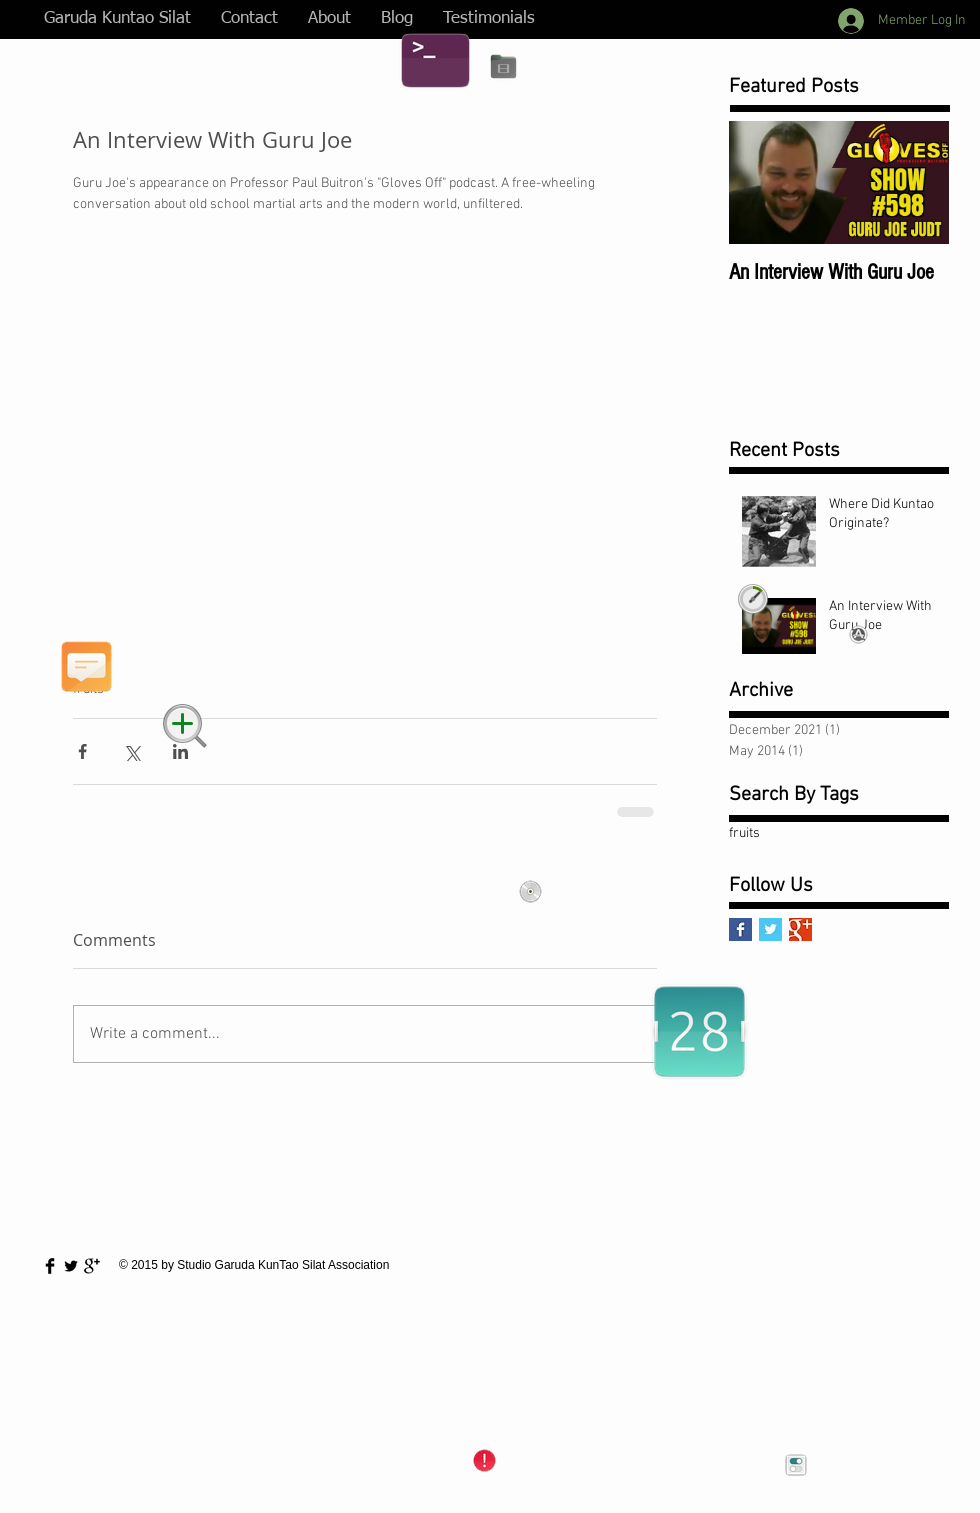 The height and width of the screenshot is (1513, 980). Describe the element at coordinates (435, 60) in the screenshot. I see `open terminal application` at that location.